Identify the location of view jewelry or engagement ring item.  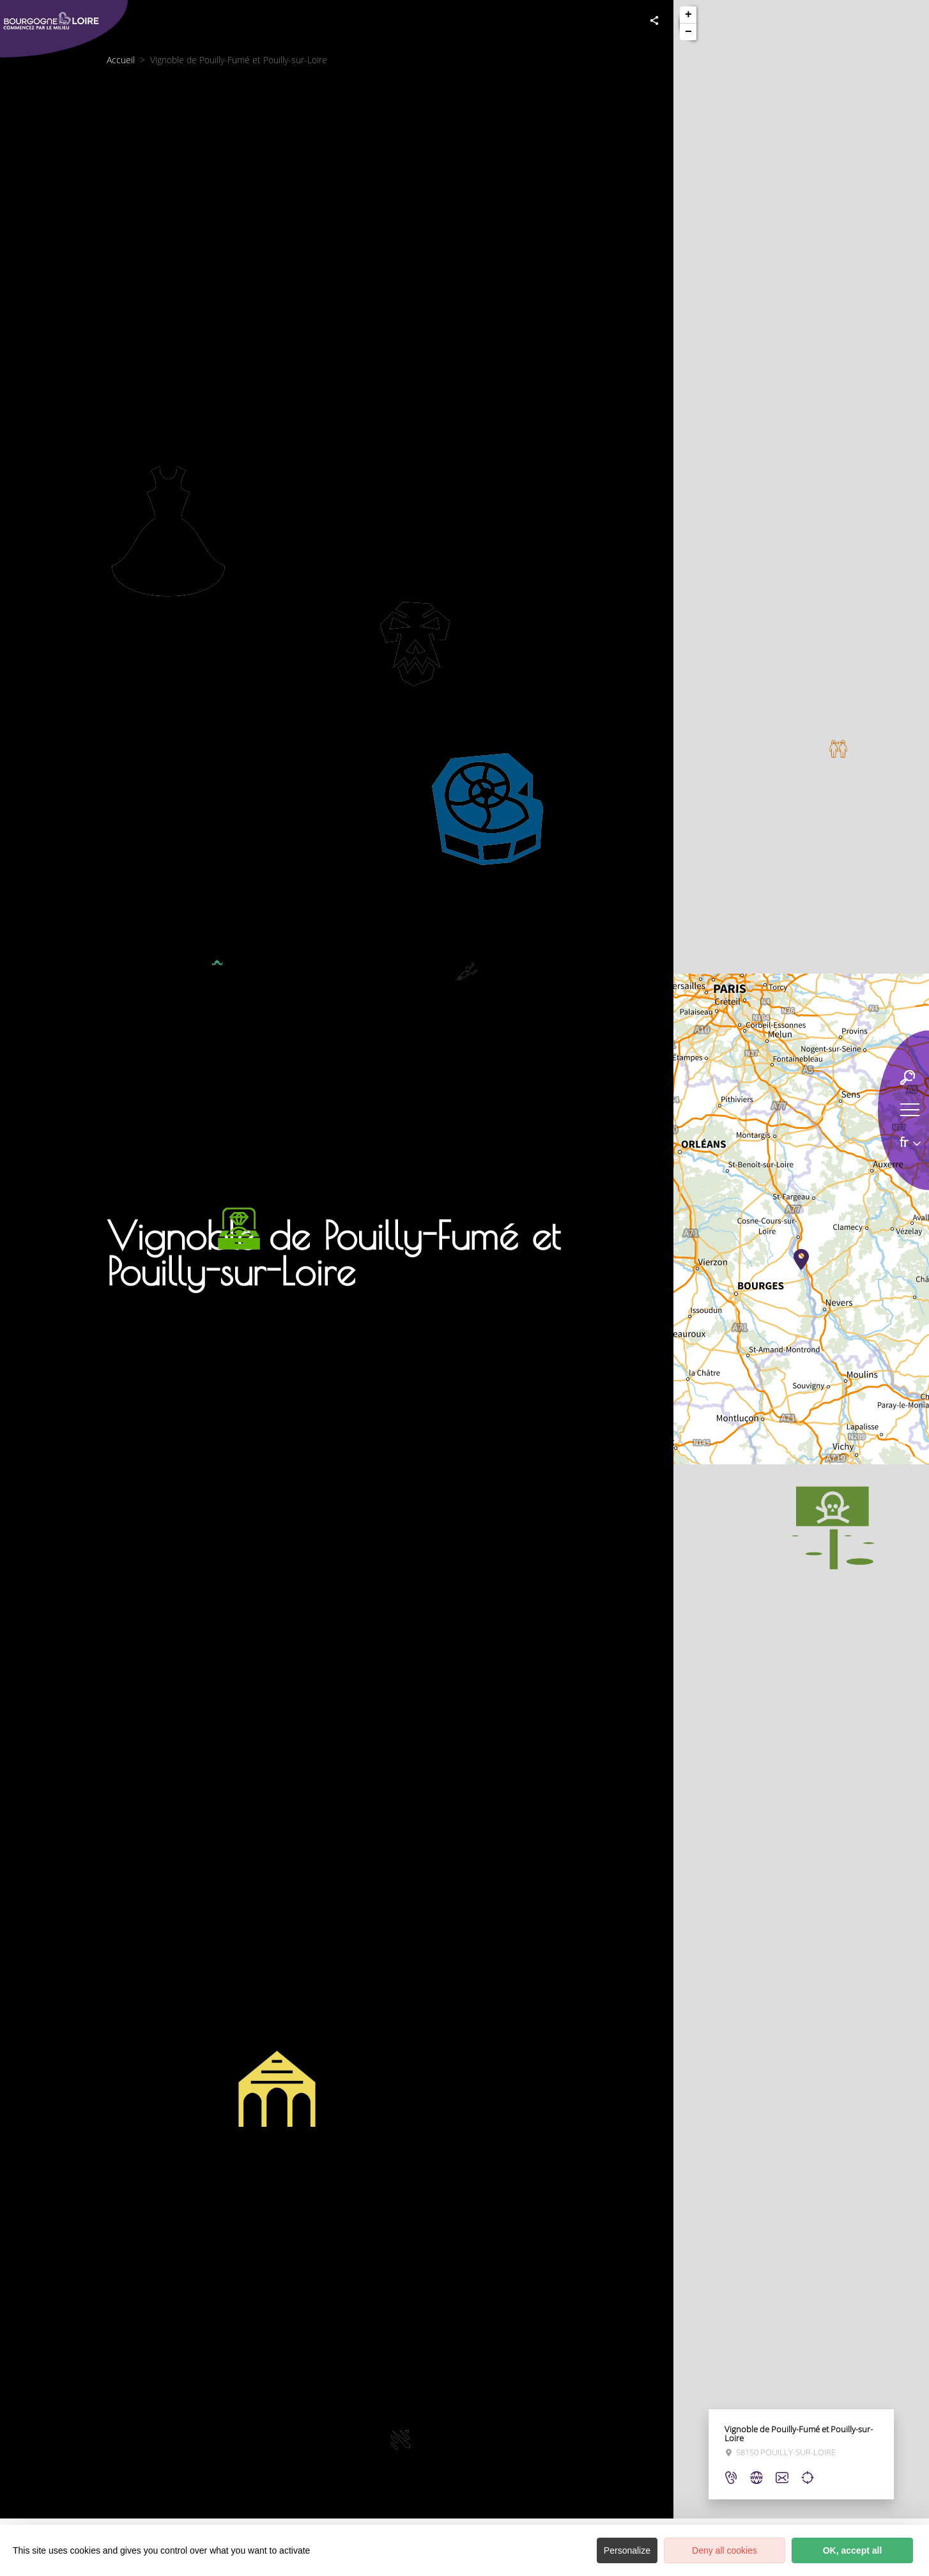
(239, 1229).